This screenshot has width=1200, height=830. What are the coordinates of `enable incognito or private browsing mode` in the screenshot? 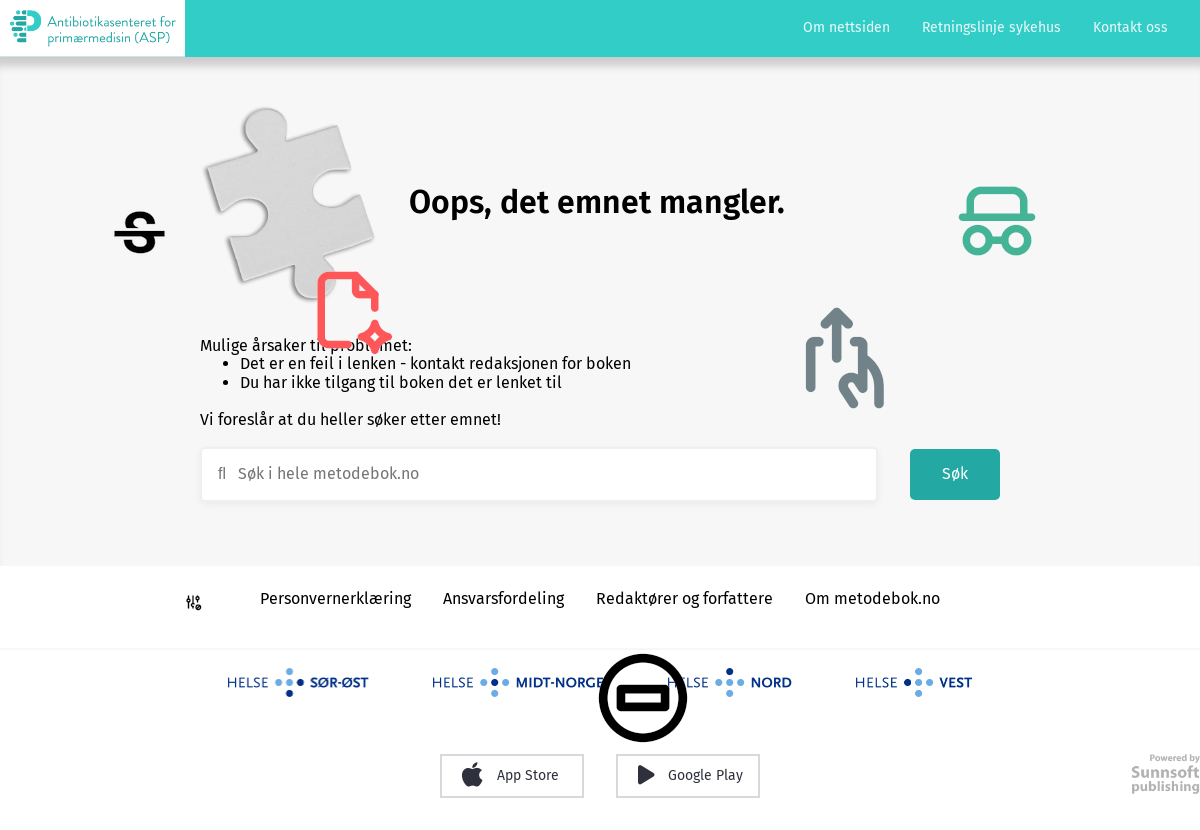 It's located at (997, 221).